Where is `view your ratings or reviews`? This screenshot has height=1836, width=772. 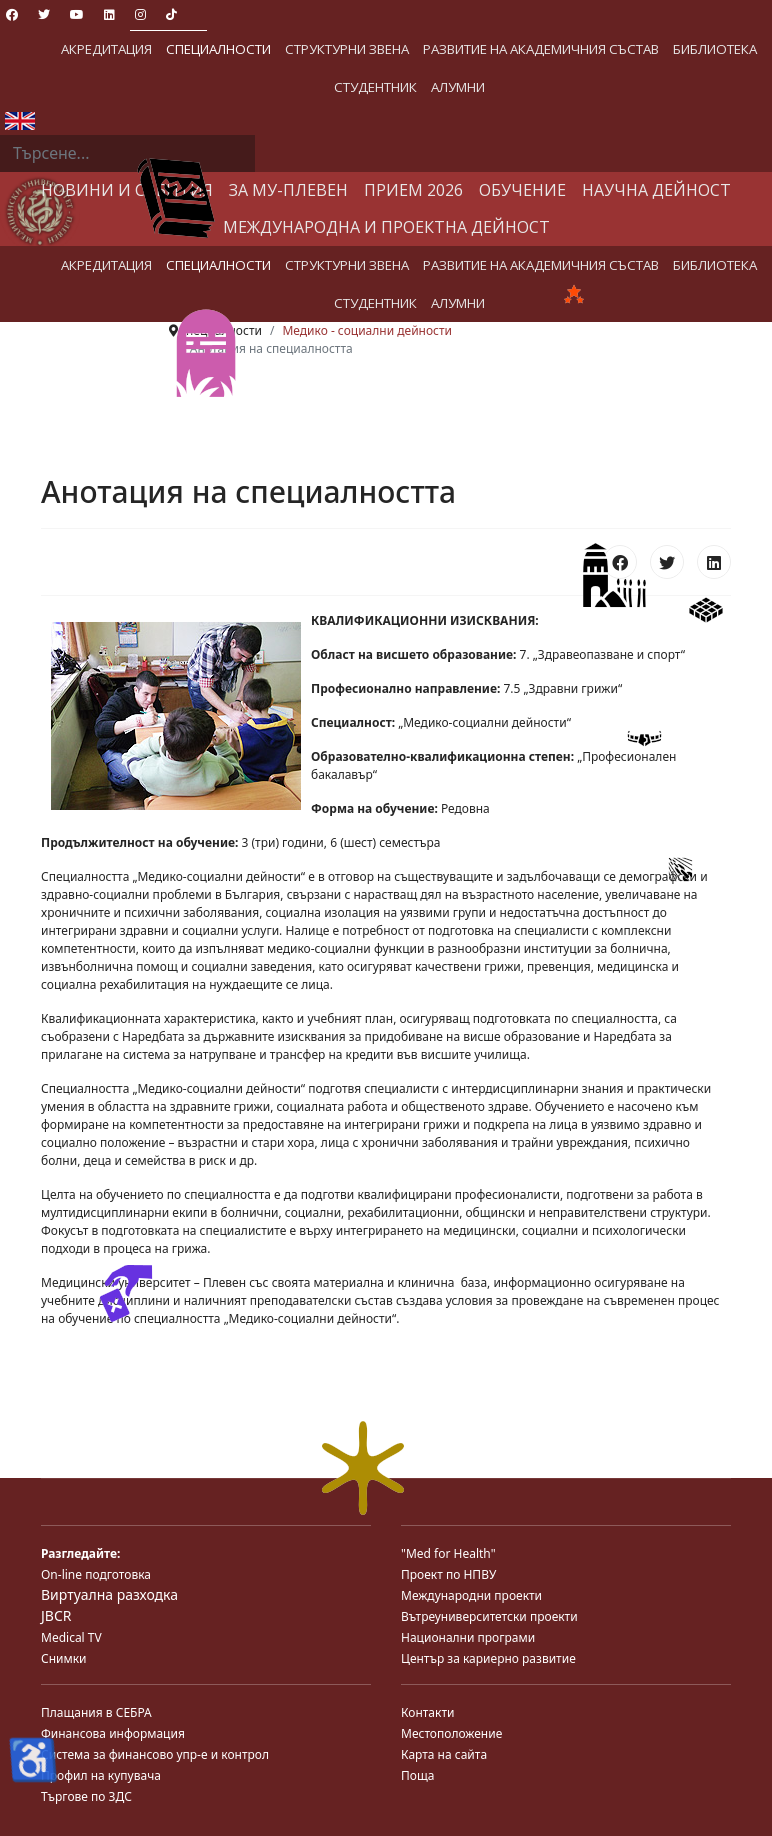 view your ratings or reviews is located at coordinates (574, 294).